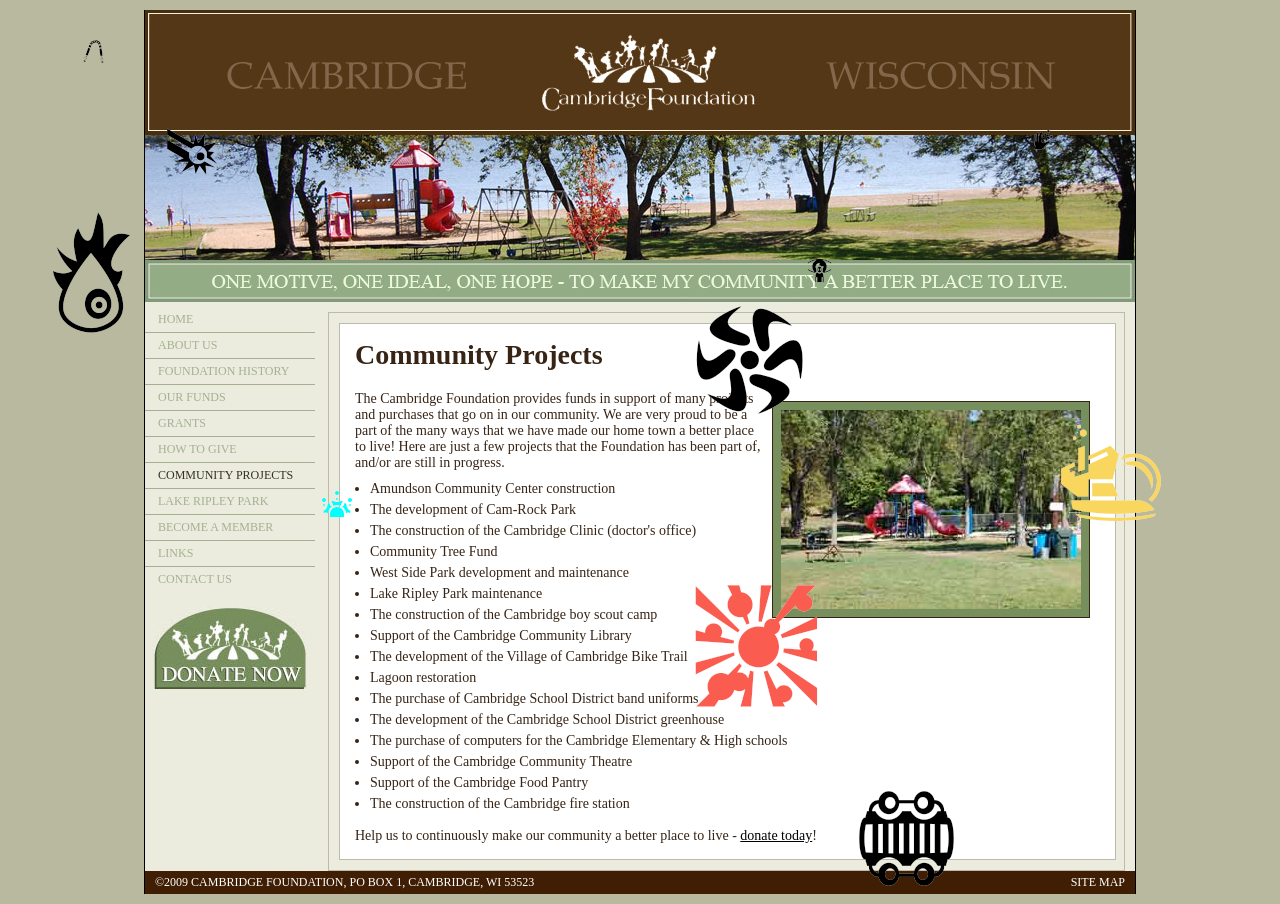 The width and height of the screenshot is (1280, 904). Describe the element at coordinates (750, 359) in the screenshot. I see `indicates a spinning or rotating action` at that location.